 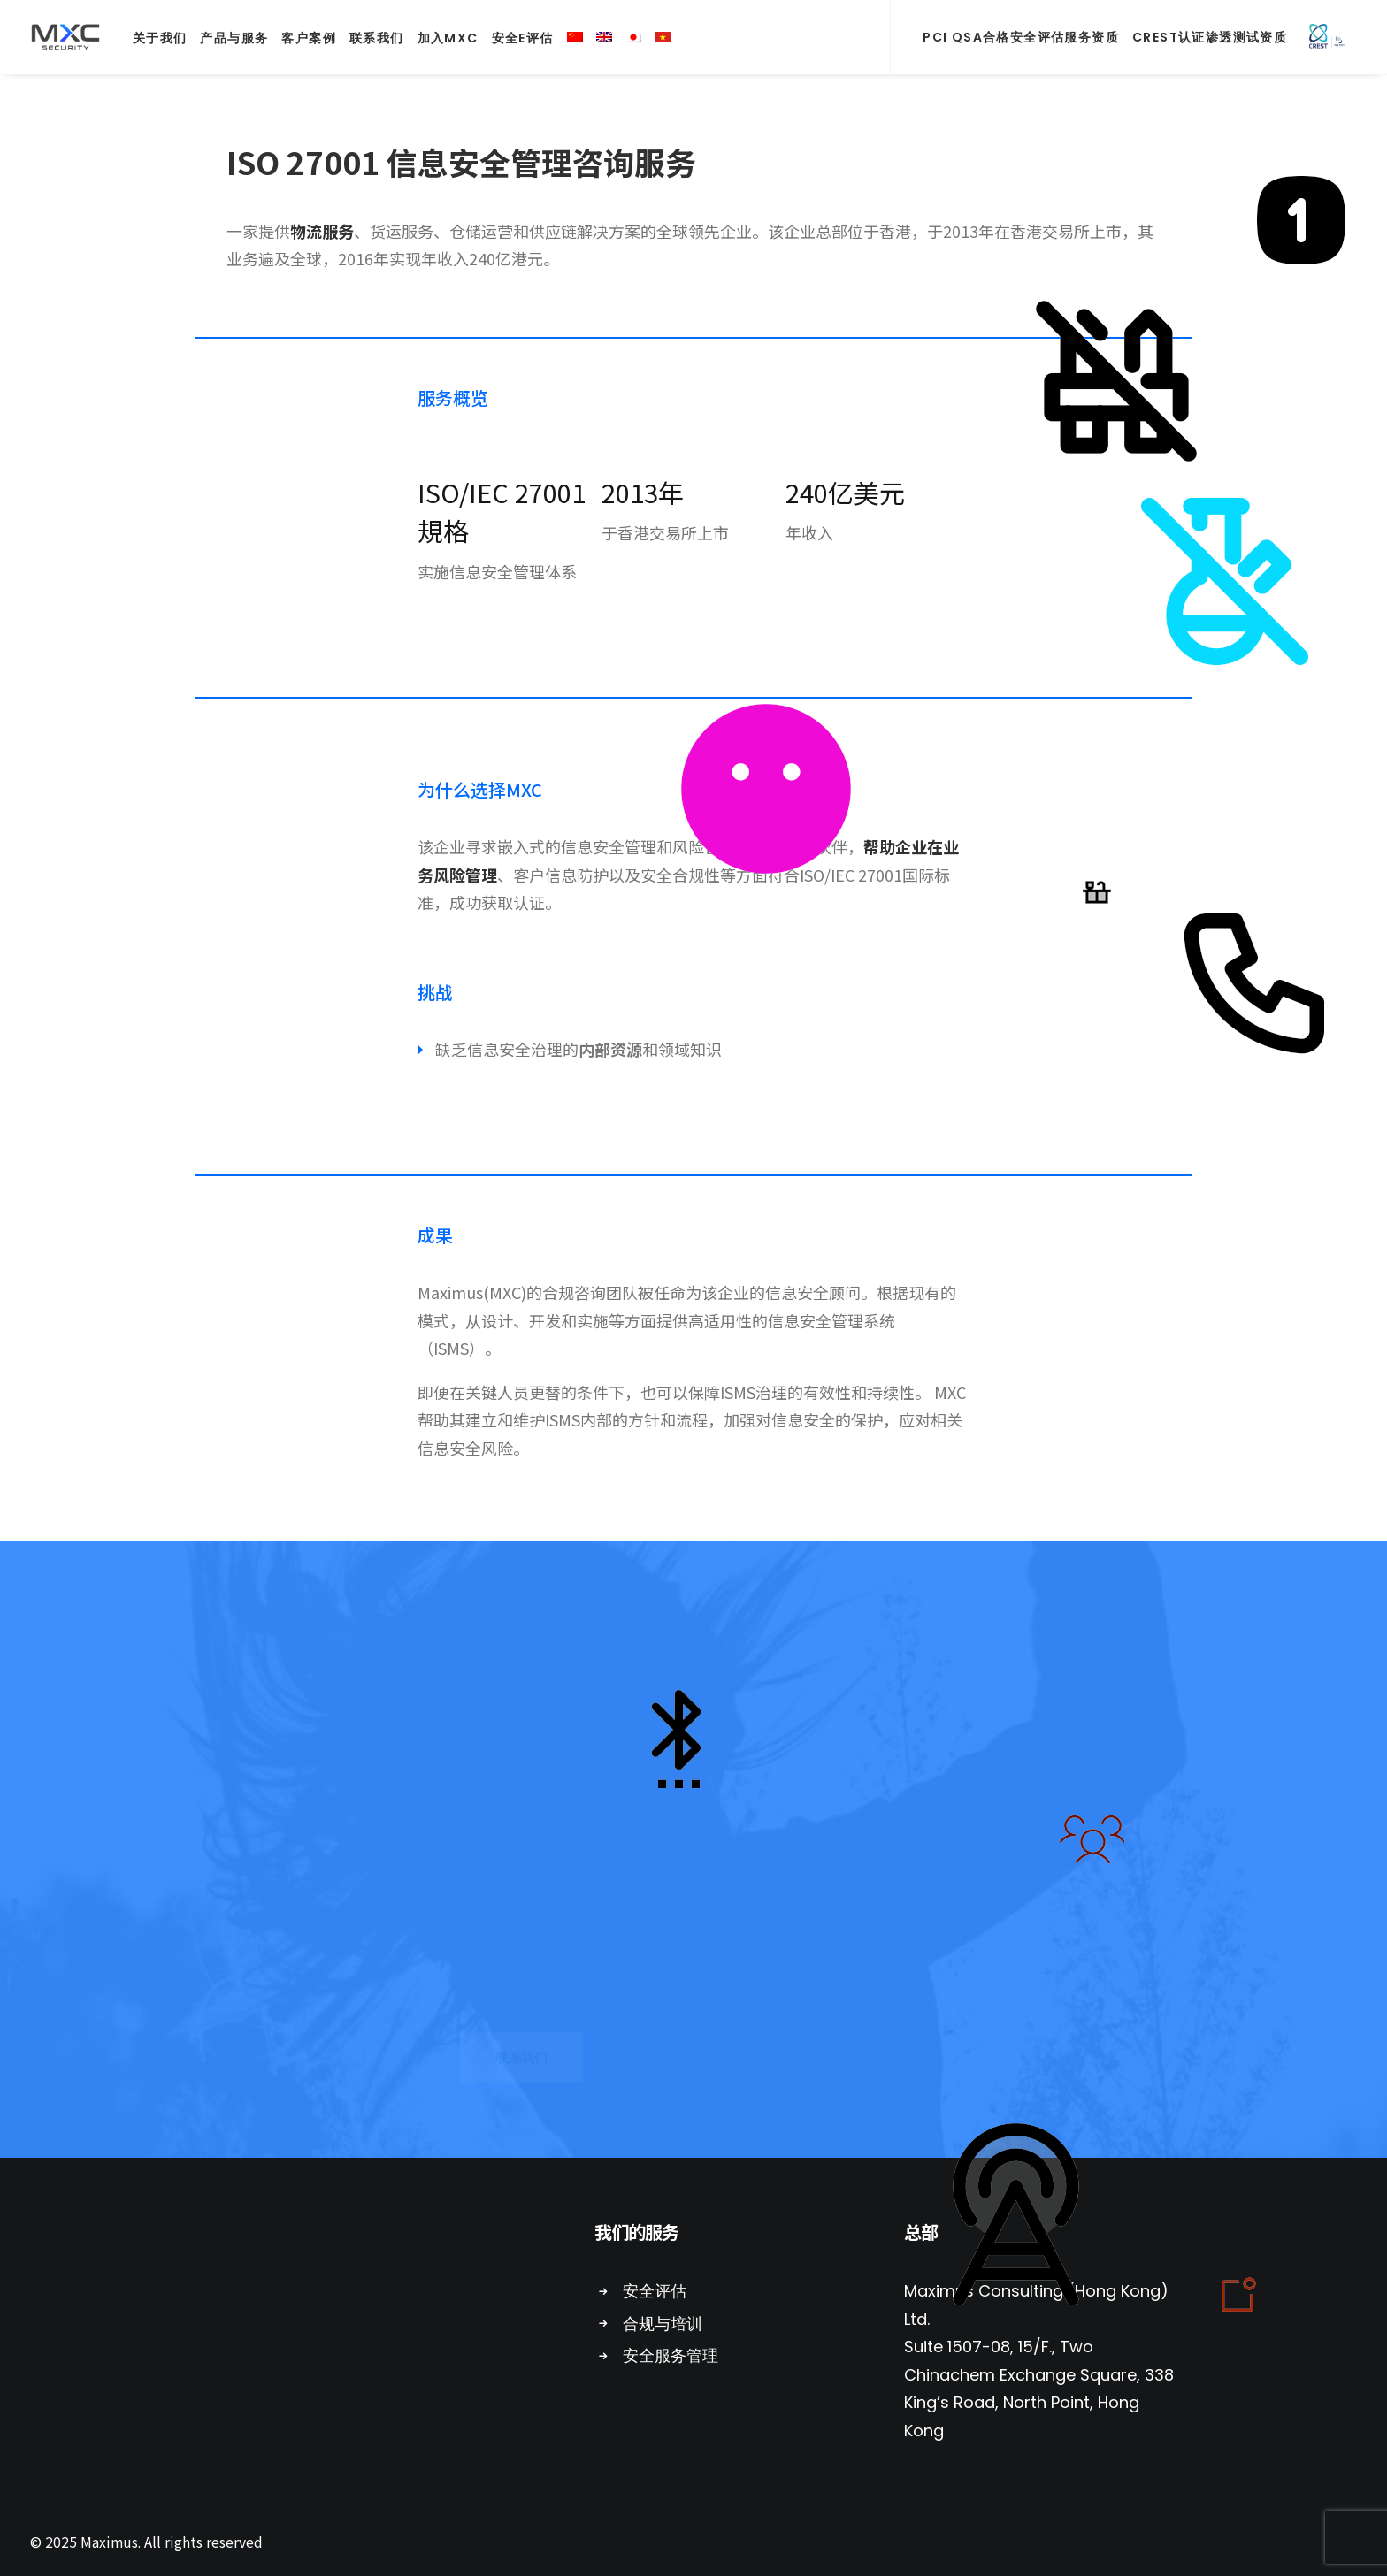 What do you see at coordinates (1015, 2217) in the screenshot?
I see `indicates cellular network signal strength` at bounding box center [1015, 2217].